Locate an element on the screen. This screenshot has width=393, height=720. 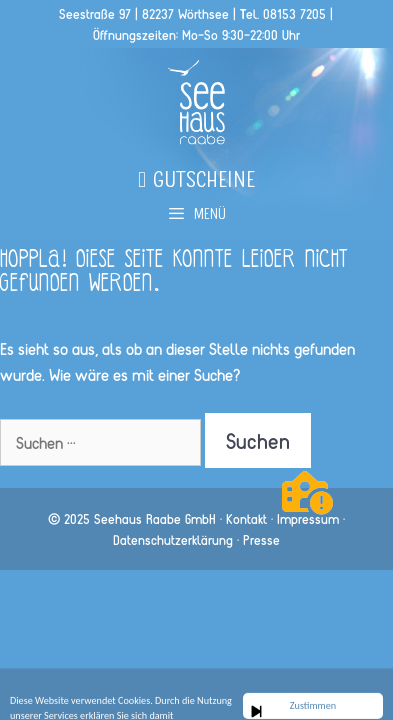
skip to the next track is located at coordinates (256, 711).